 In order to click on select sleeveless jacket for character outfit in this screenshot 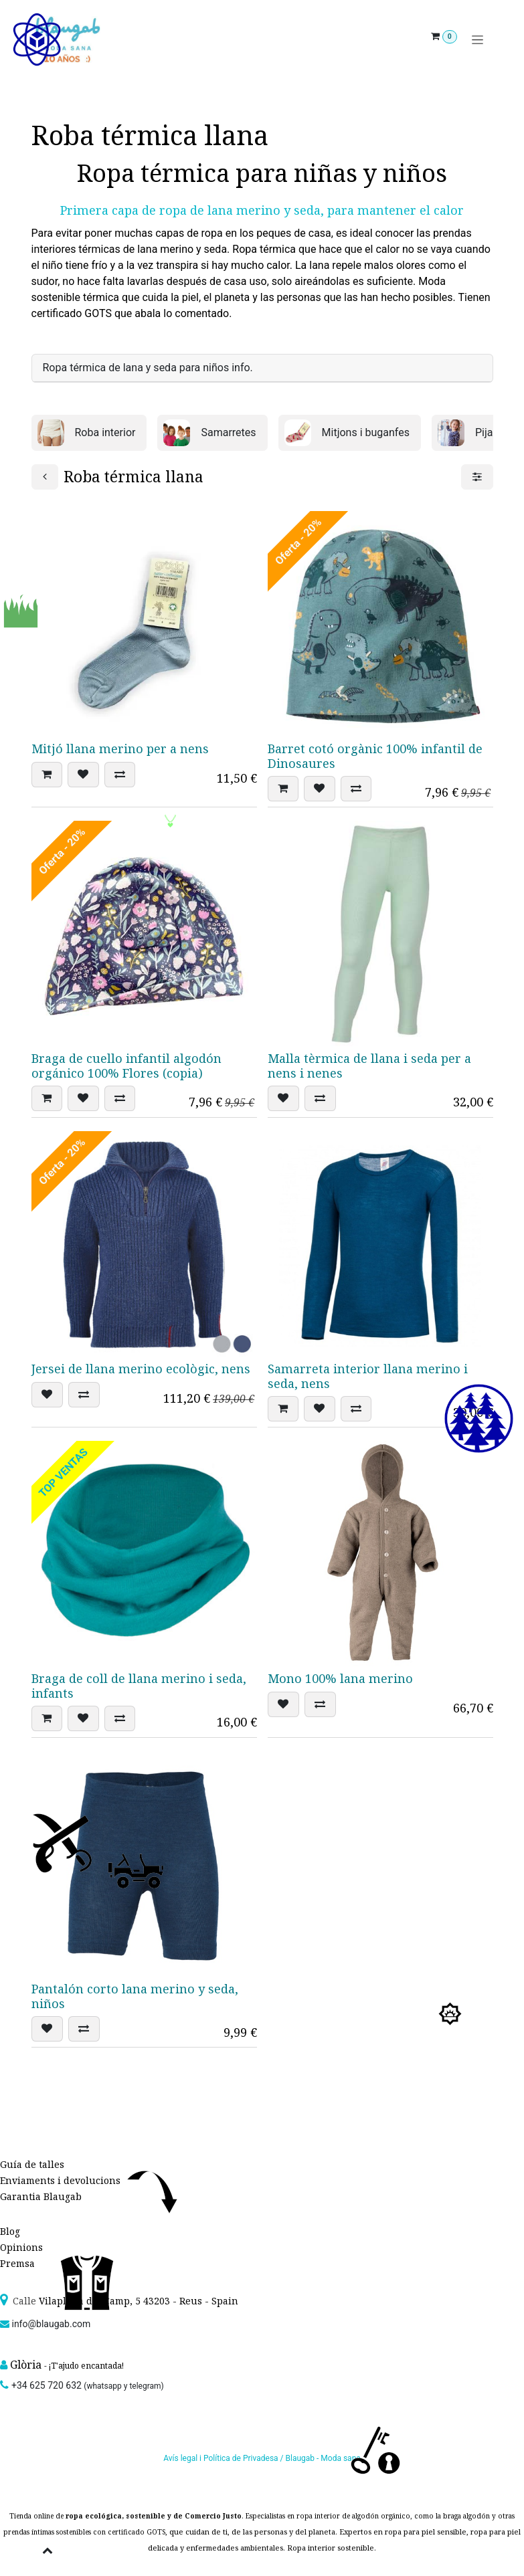, I will do `click(87, 2281)`.